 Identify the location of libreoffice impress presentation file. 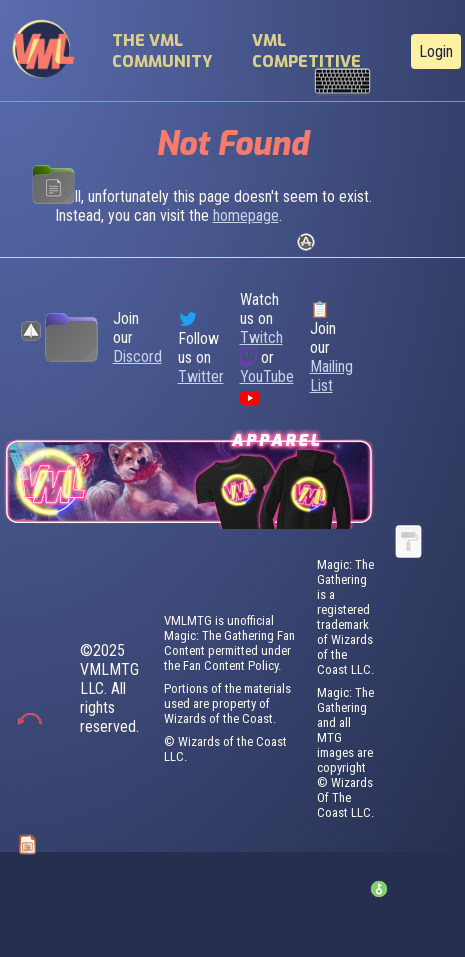
(27, 844).